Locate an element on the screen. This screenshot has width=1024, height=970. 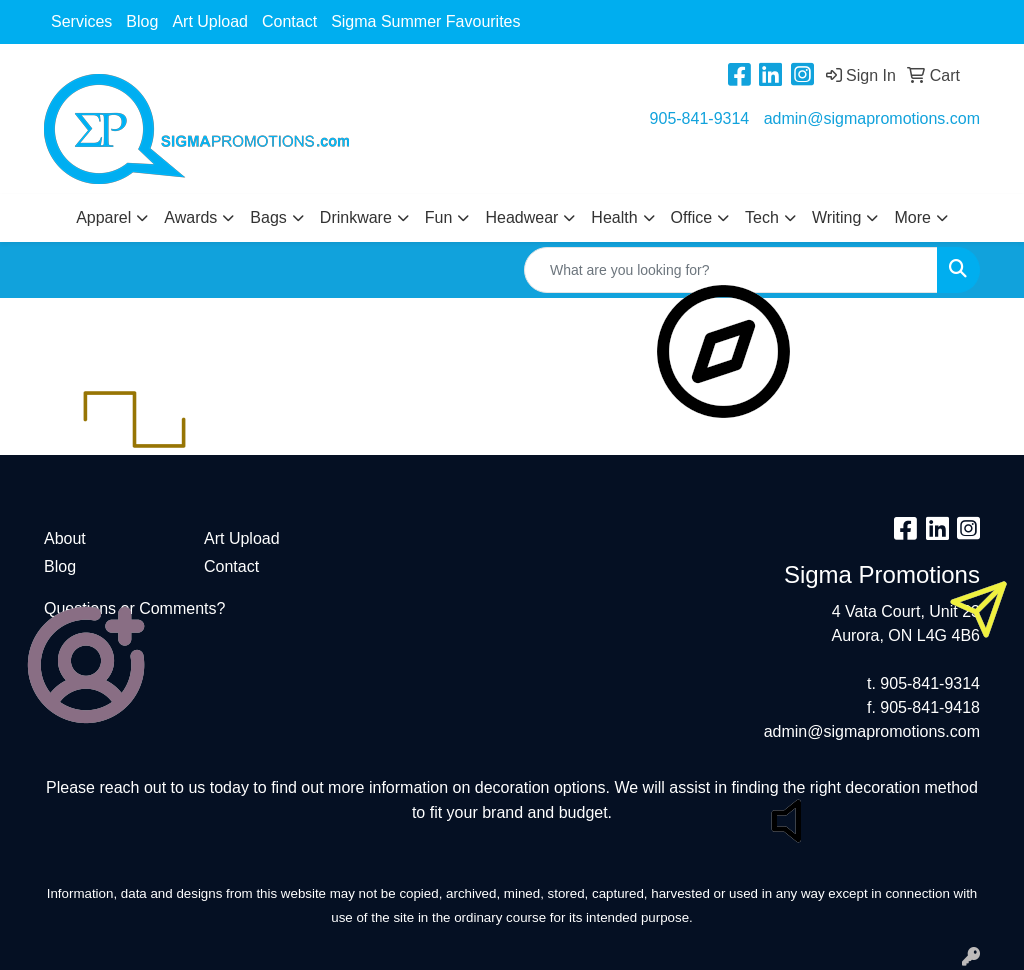
toggle square wave audio signal is located at coordinates (134, 419).